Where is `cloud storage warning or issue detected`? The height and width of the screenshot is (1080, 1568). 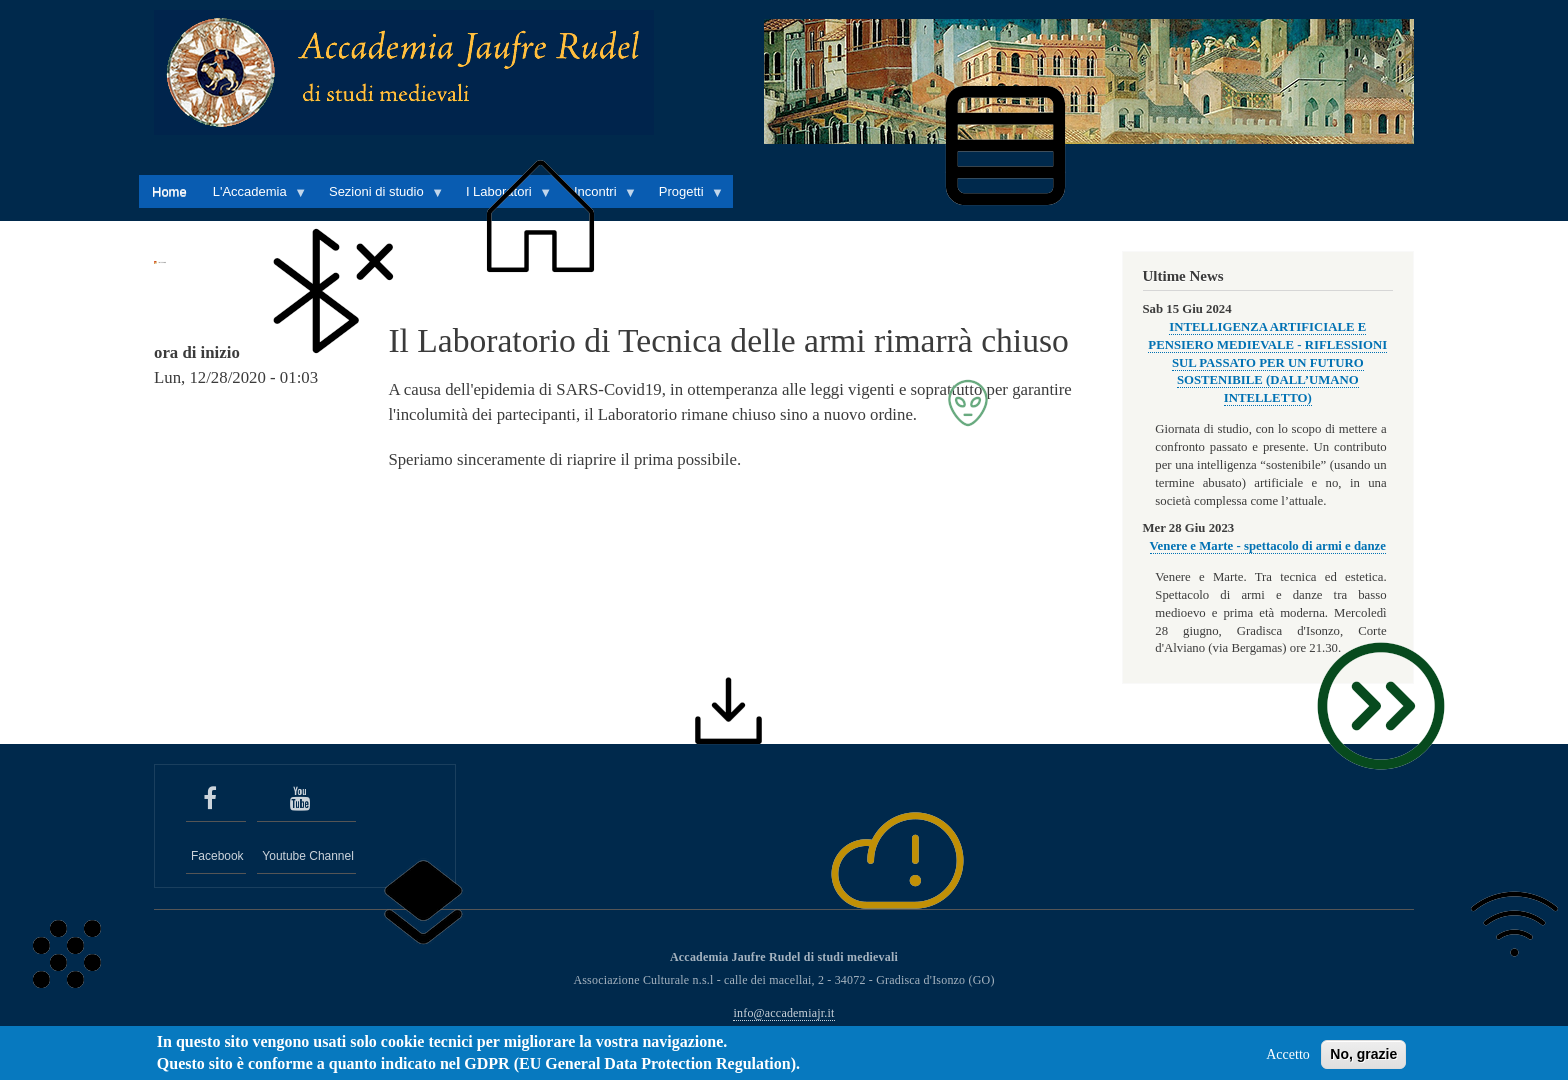 cloud storage warning or issue detected is located at coordinates (897, 860).